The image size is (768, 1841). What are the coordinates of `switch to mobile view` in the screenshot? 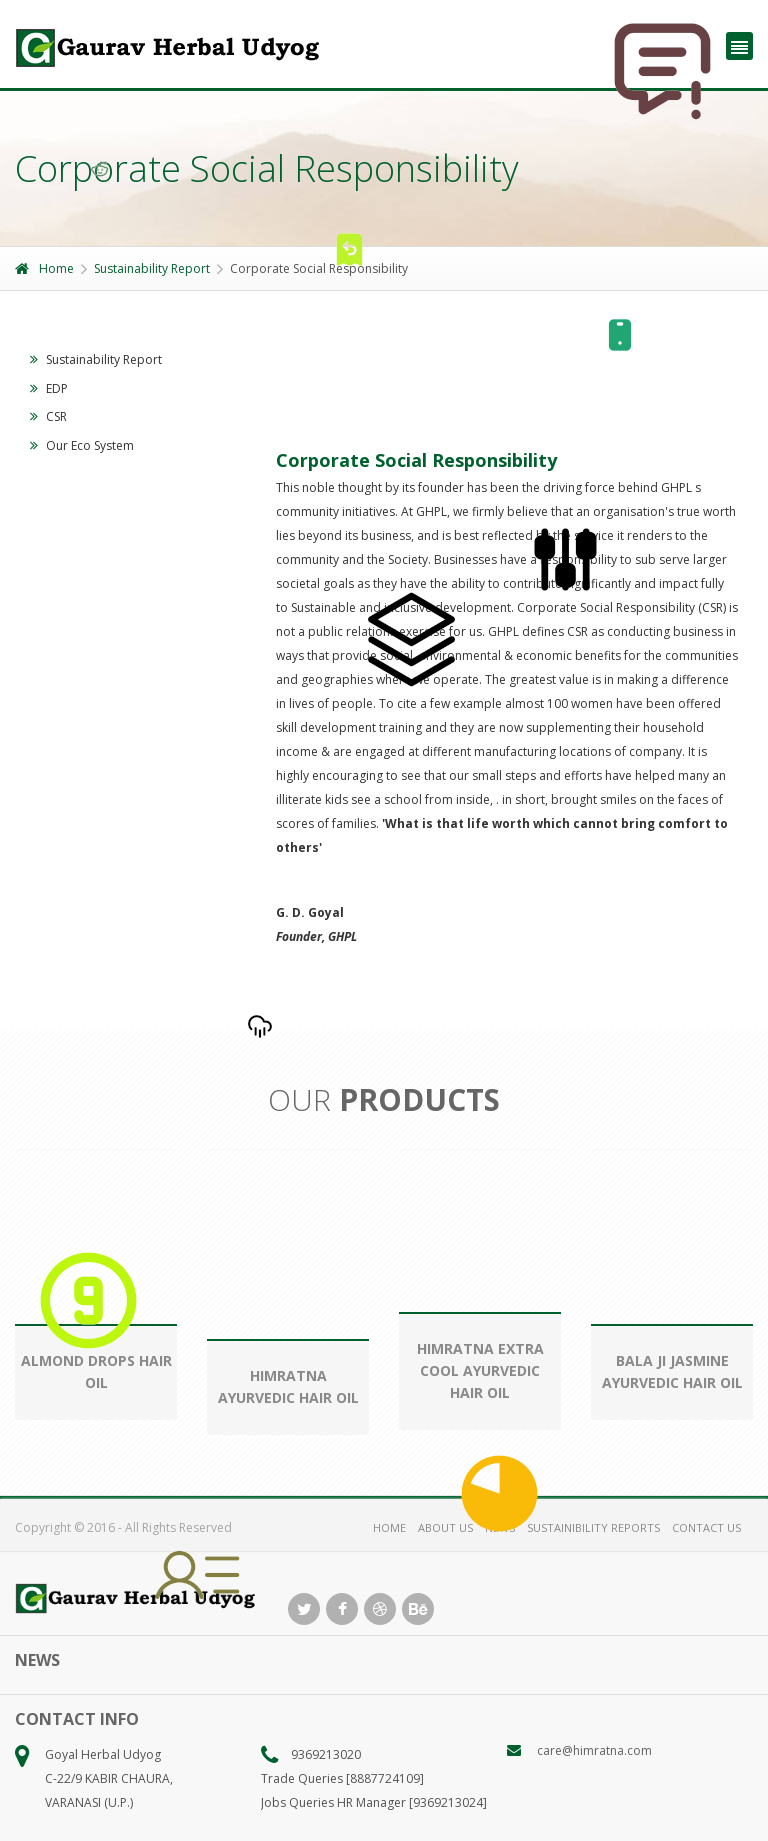 It's located at (620, 335).